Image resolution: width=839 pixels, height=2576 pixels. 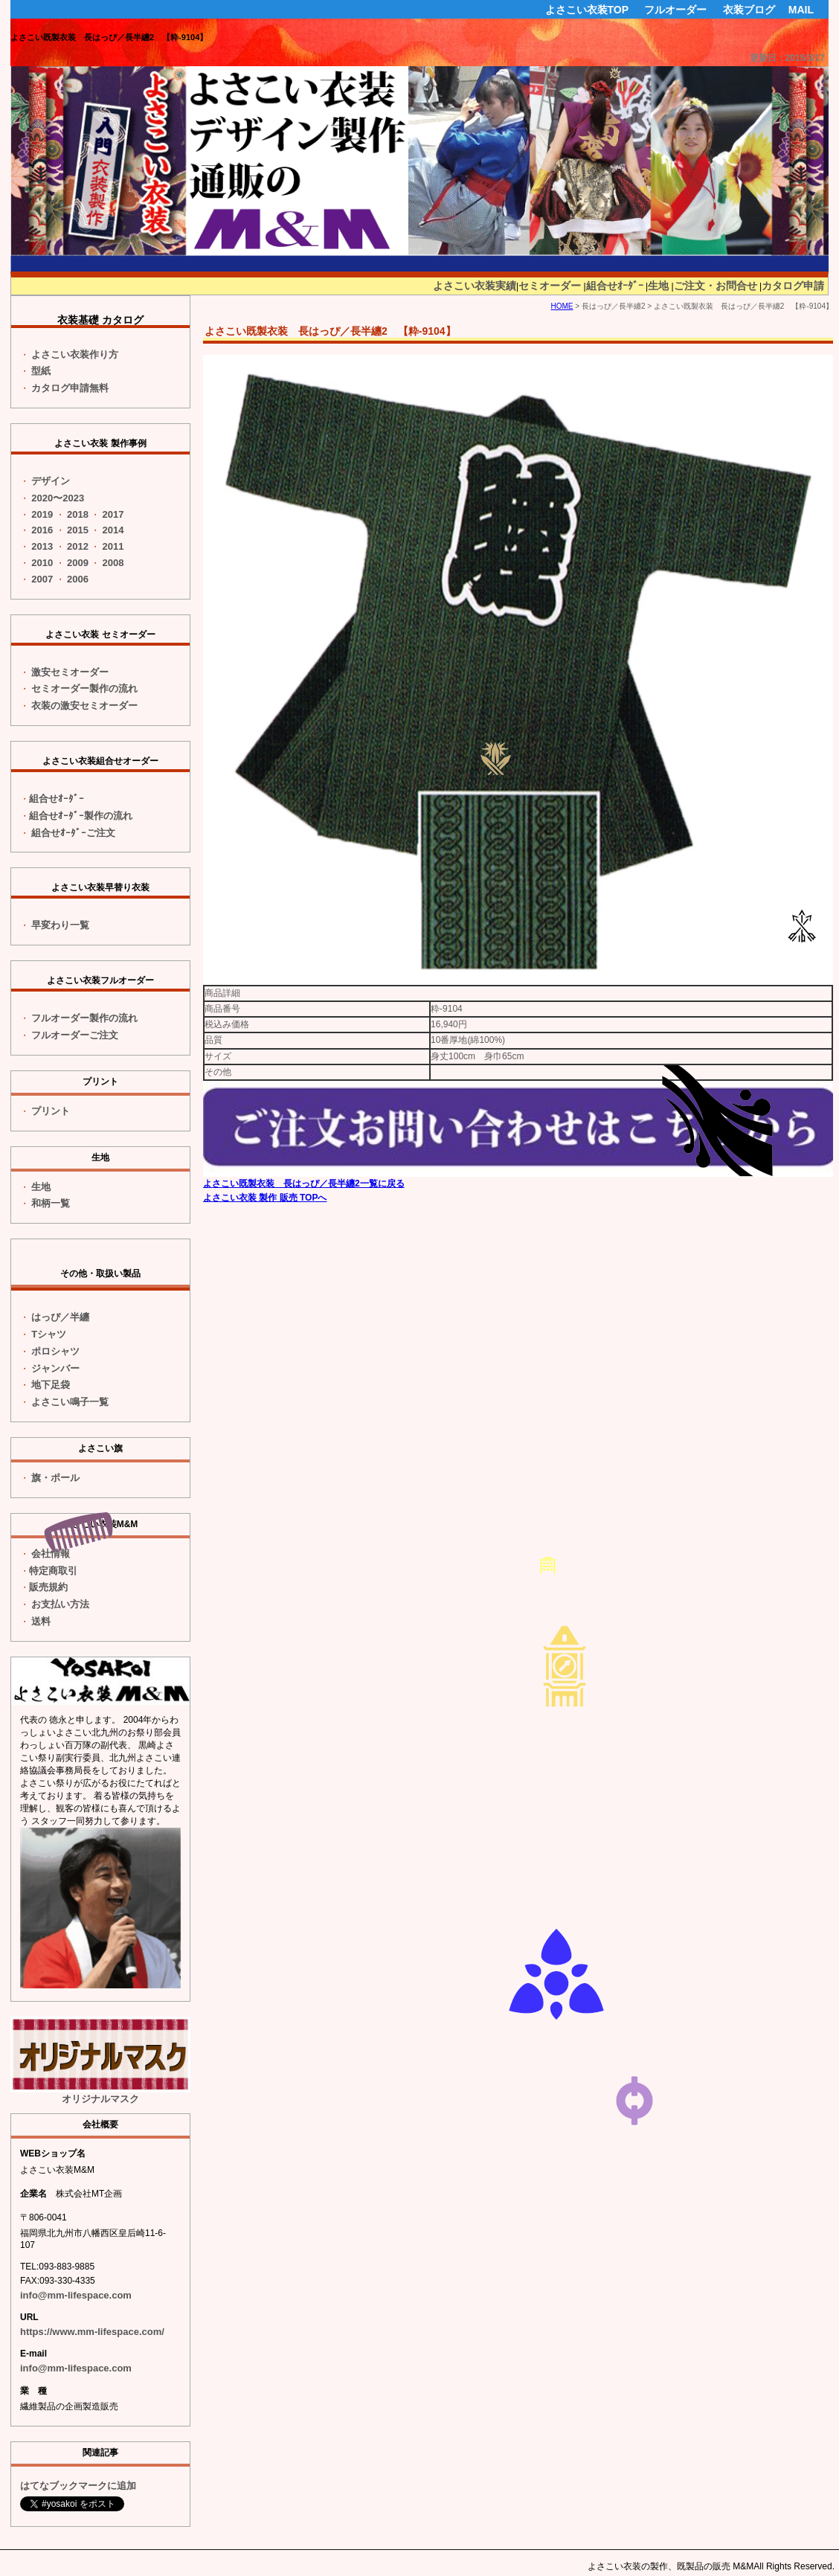 I want to click on access grooming or personal care settings, so click(x=78, y=1532).